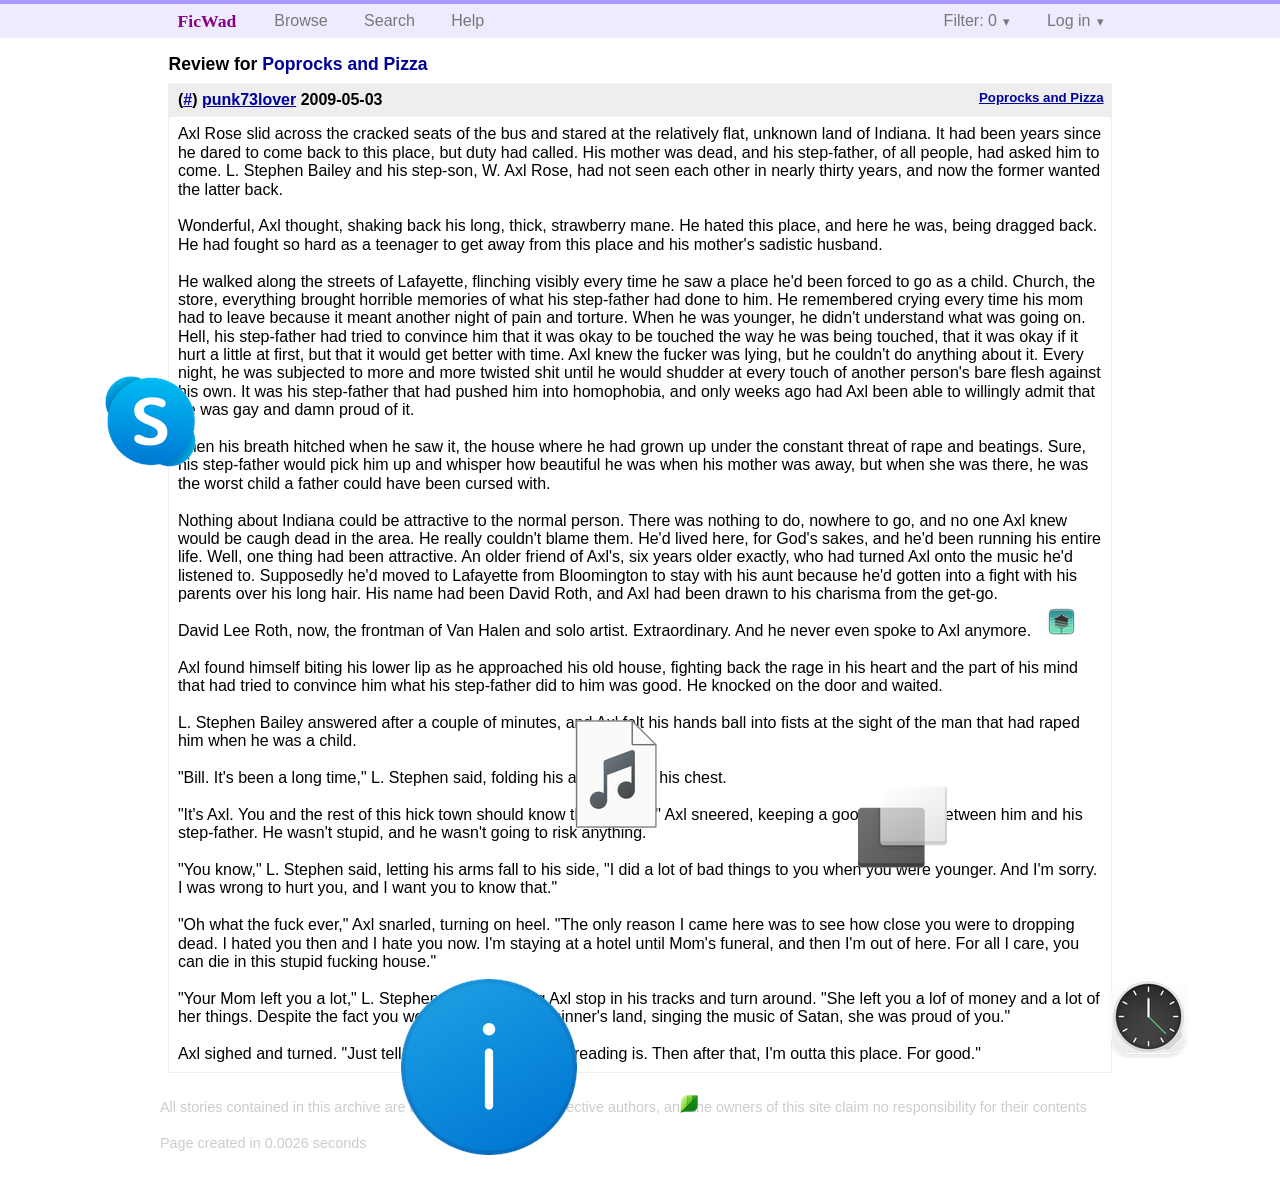  I want to click on open task view to see all open windows, so click(902, 826).